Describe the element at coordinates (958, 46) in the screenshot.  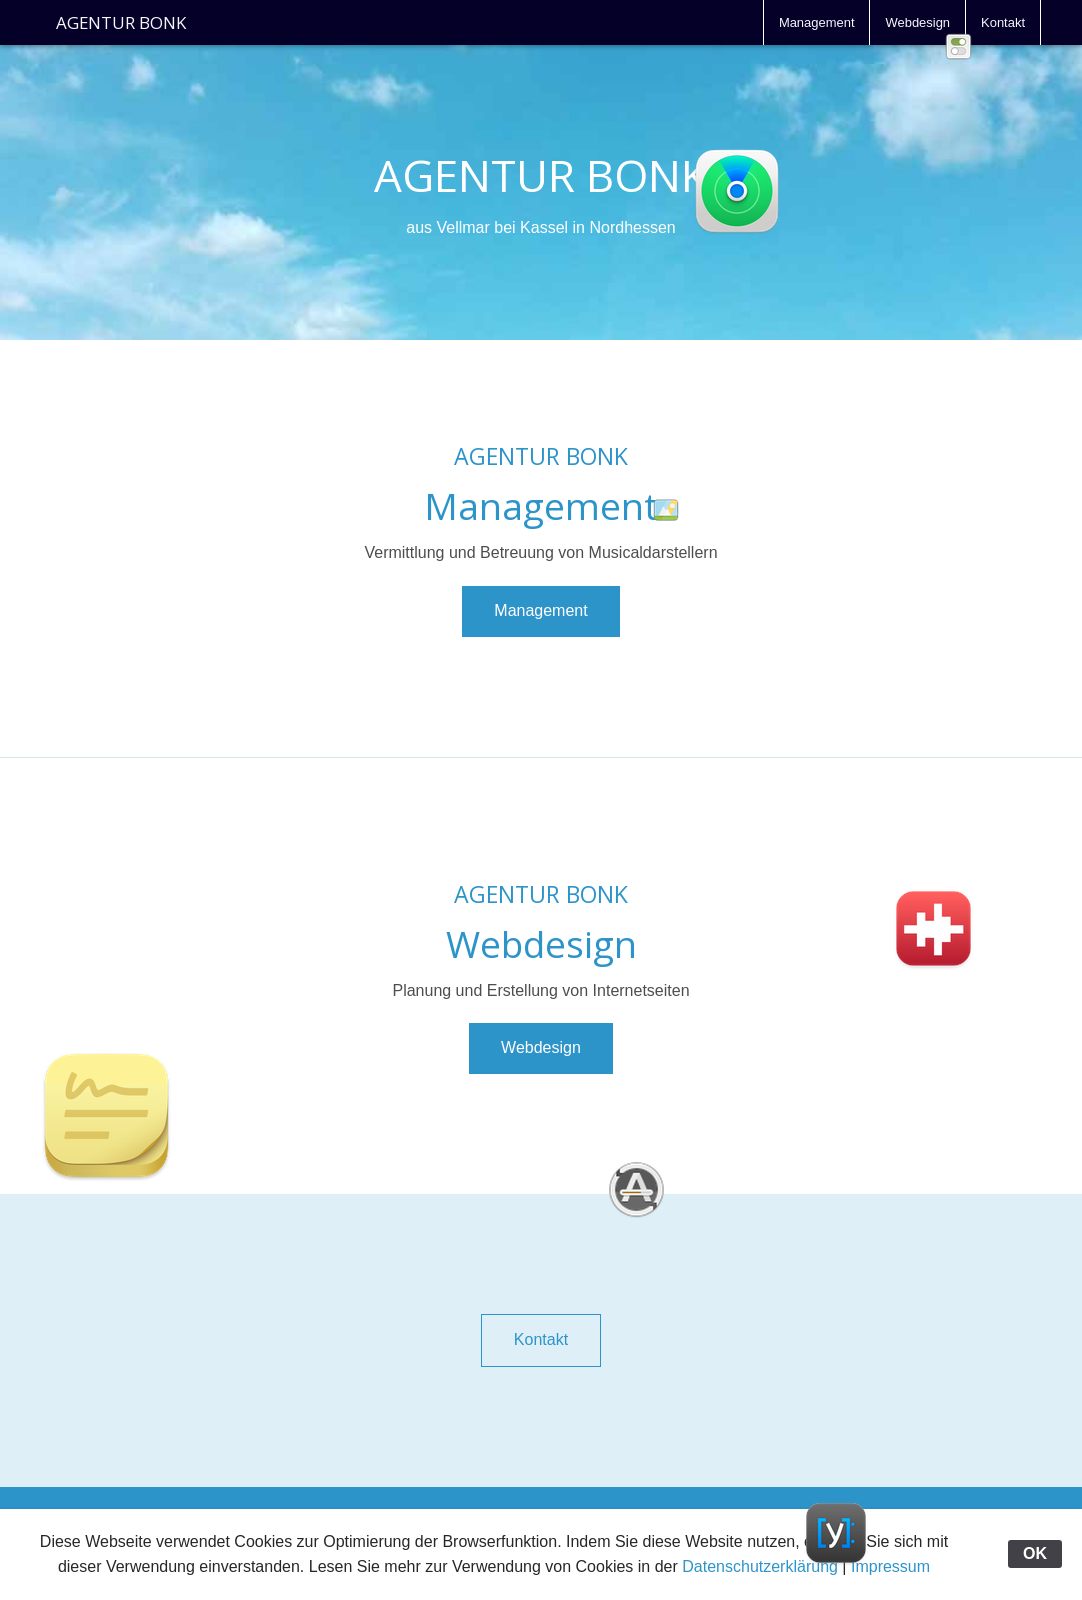
I see `open gnome tweaks to customize system settings` at that location.